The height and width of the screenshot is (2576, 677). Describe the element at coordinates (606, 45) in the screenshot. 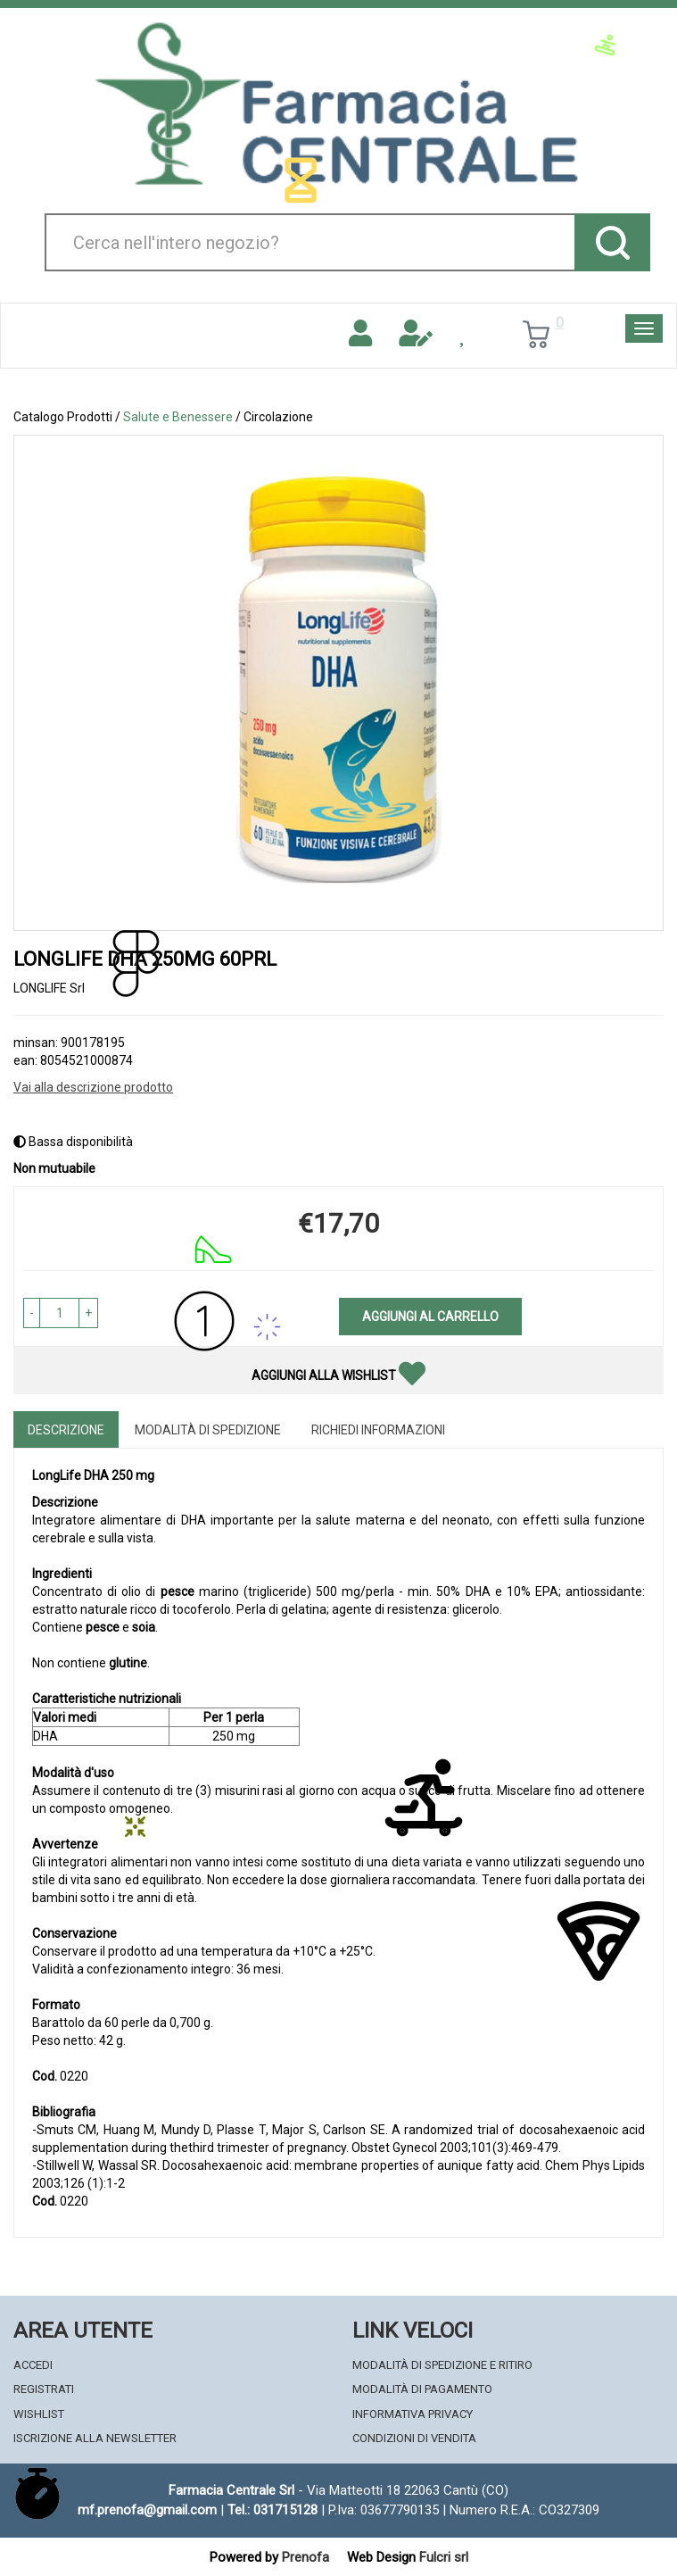

I see `access snowboarding or winter sports content` at that location.